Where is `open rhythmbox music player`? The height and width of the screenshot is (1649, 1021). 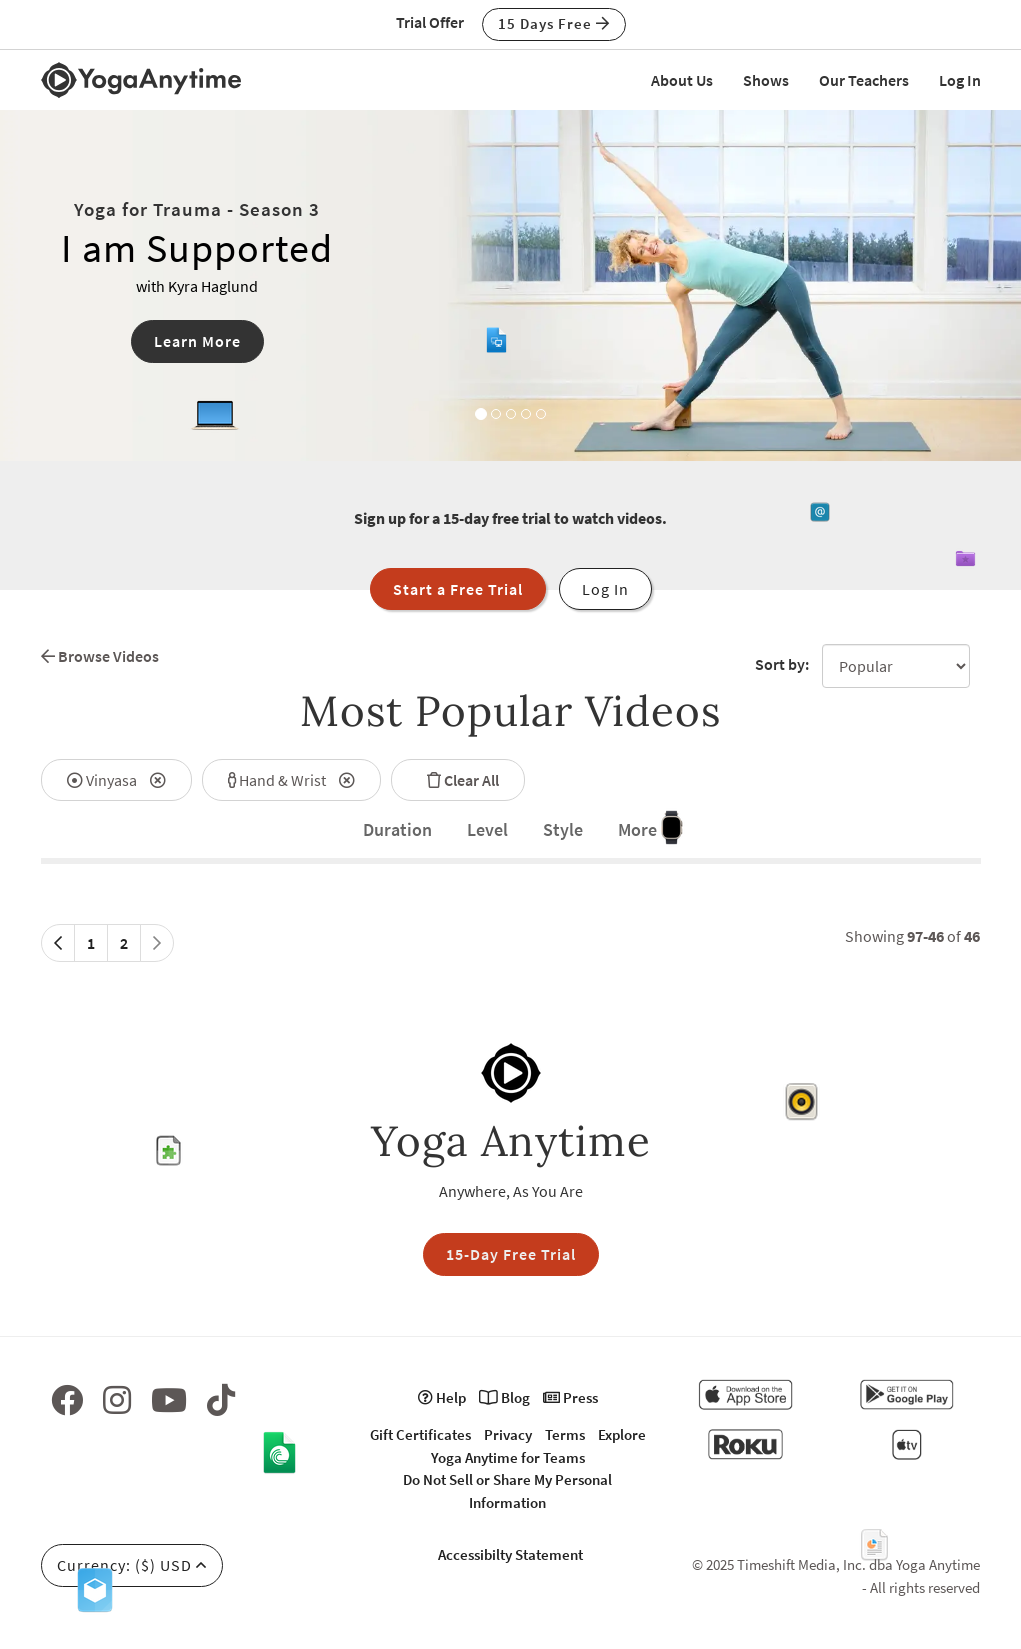
open rhythmbox music player is located at coordinates (801, 1101).